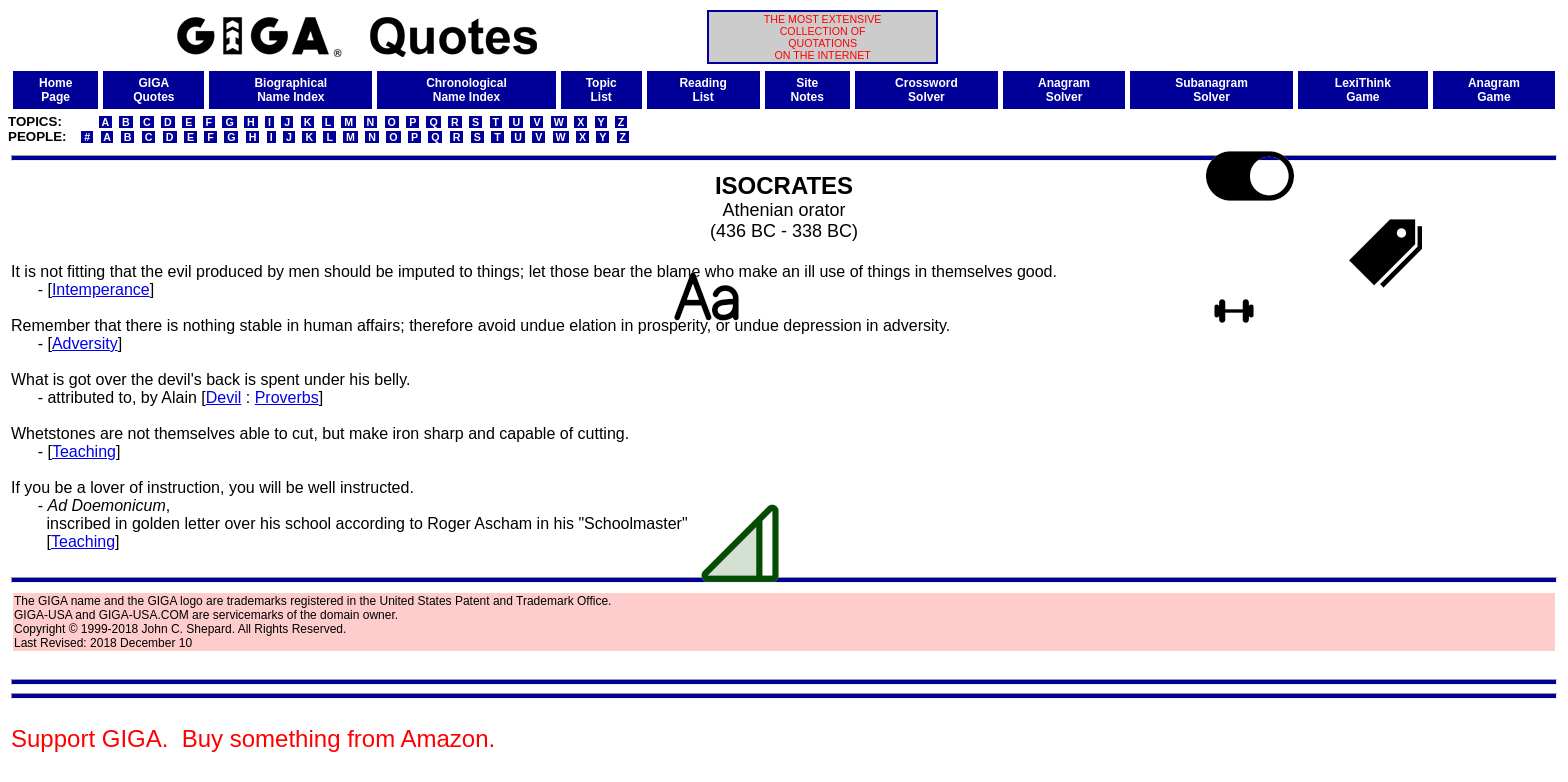 The height and width of the screenshot is (782, 1568). I want to click on adjust text or font settings, so click(706, 296).